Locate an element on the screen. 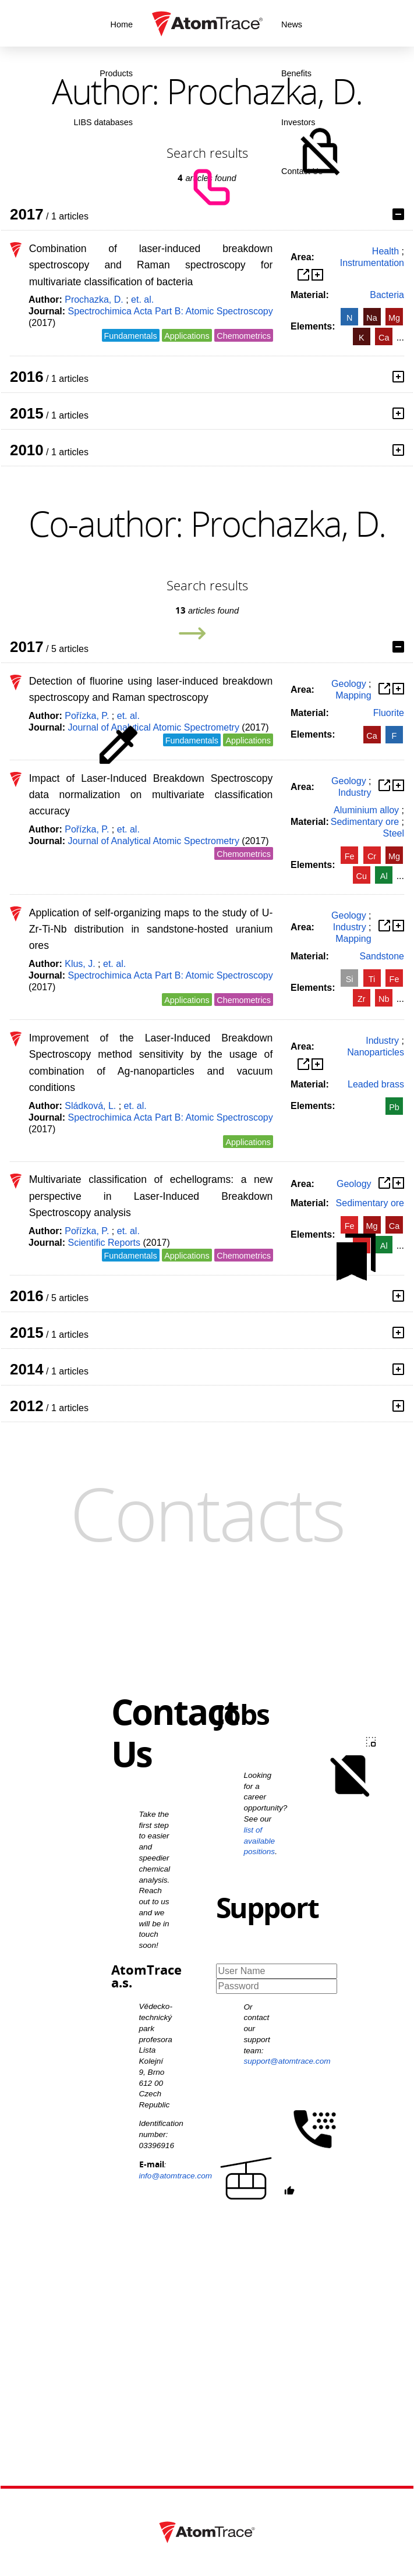  access cable car or gondola transit options is located at coordinates (246, 2179).